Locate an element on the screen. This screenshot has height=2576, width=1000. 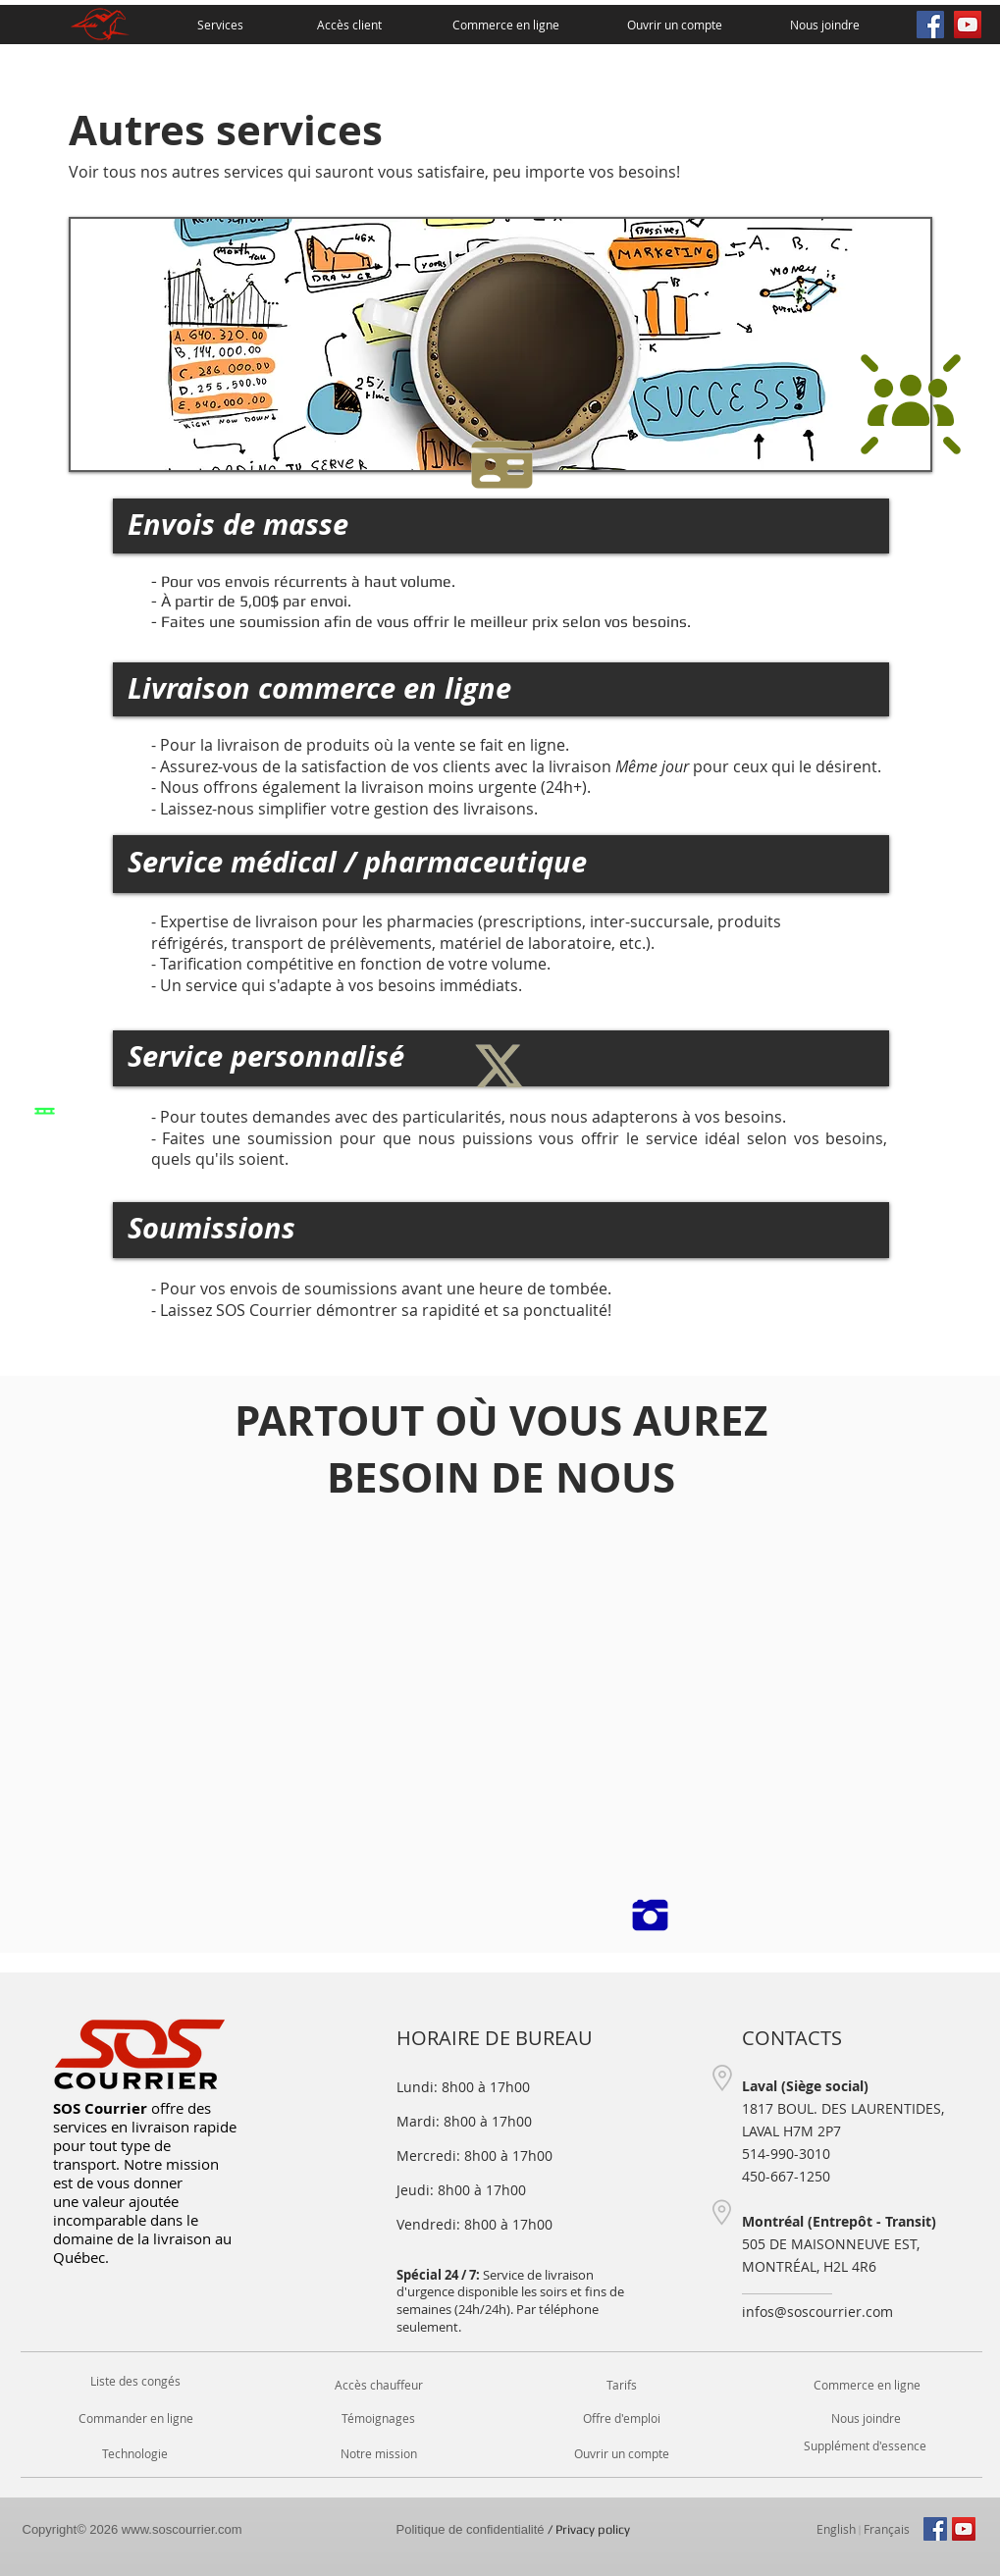
view active or highlighted team members is located at coordinates (911, 404).